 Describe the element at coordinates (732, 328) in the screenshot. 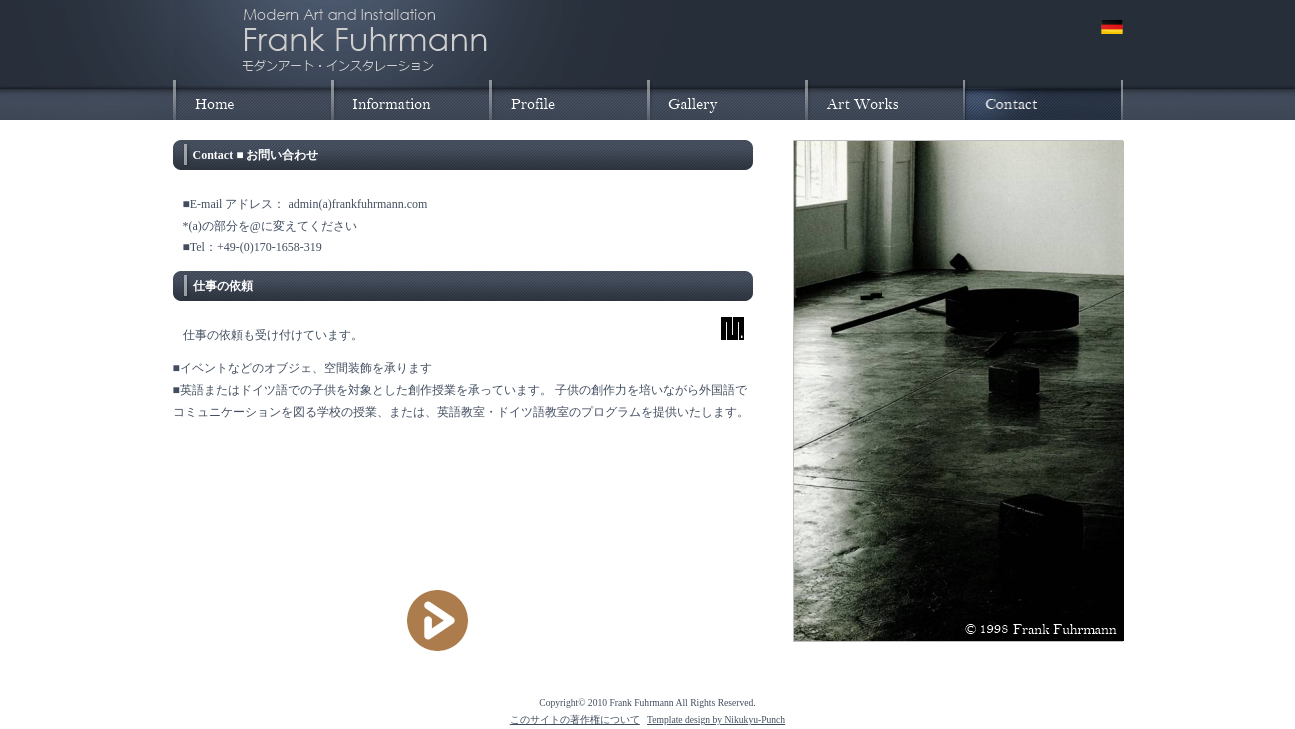

I see `micropython programming language logo` at that location.